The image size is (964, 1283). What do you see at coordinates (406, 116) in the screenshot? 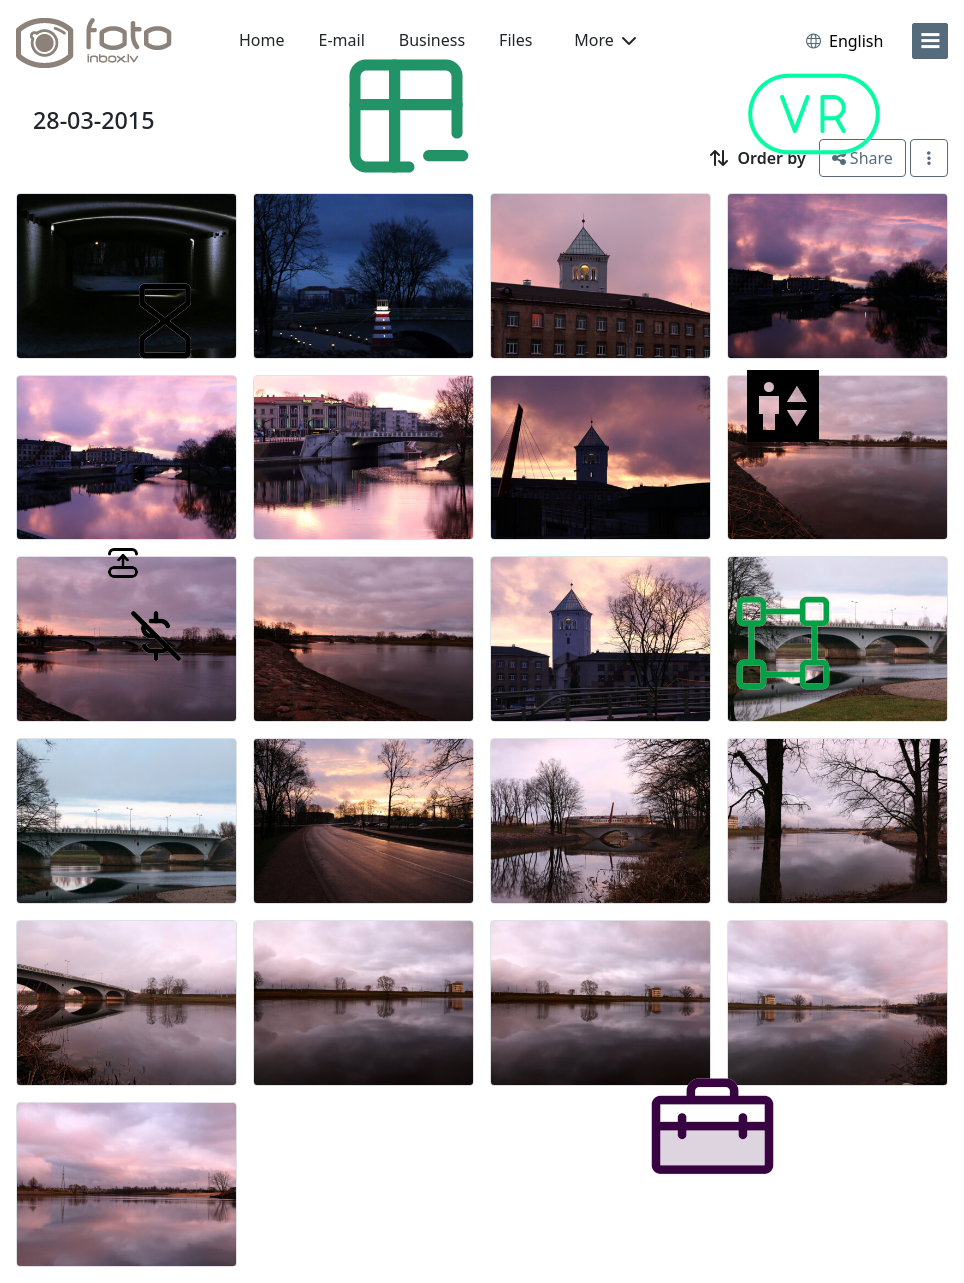
I see `remove a row or column from a table` at bounding box center [406, 116].